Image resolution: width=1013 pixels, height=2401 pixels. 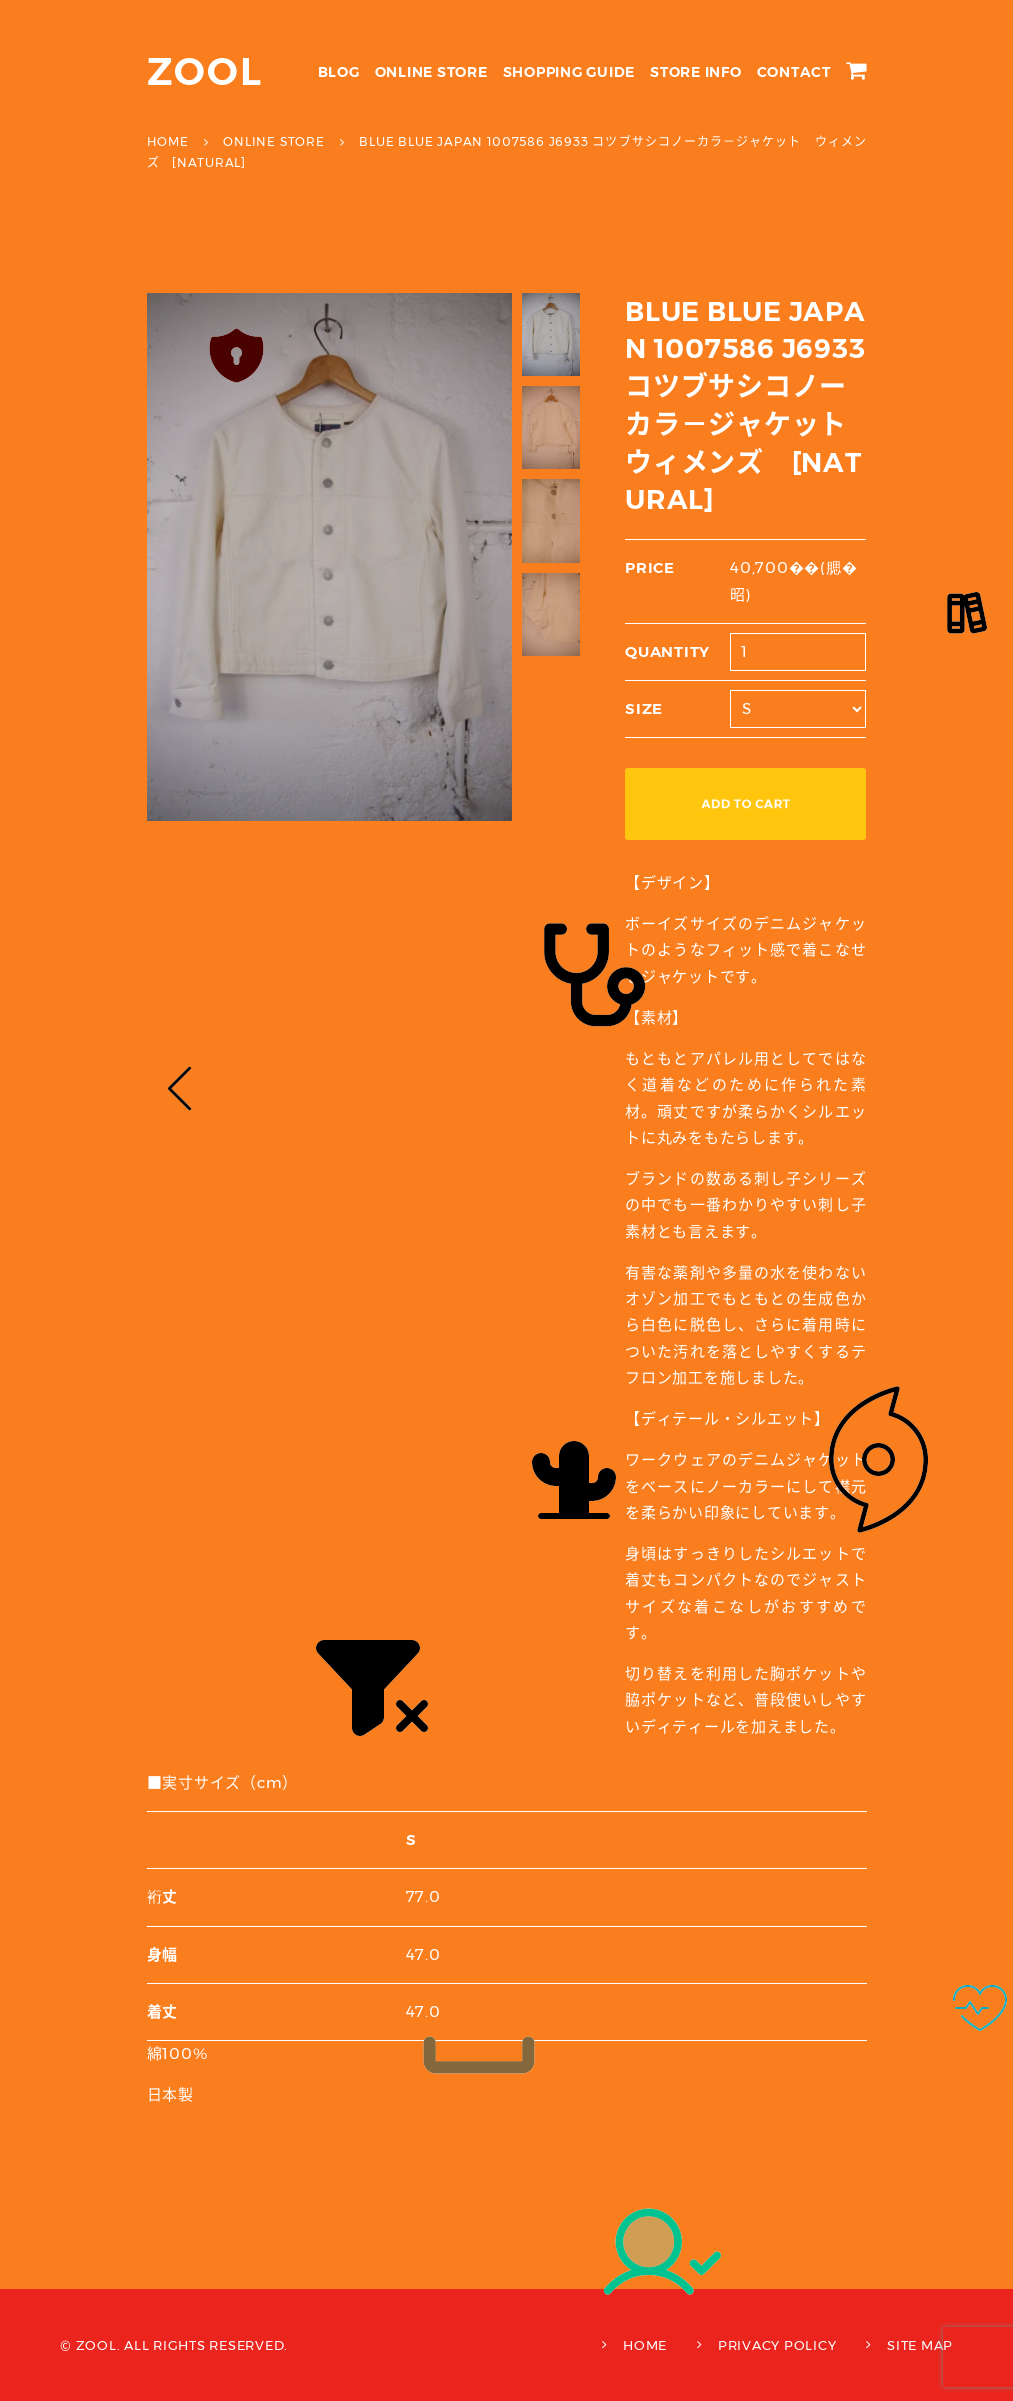 I want to click on go back to the previous screen, so click(x=181, y=1088).